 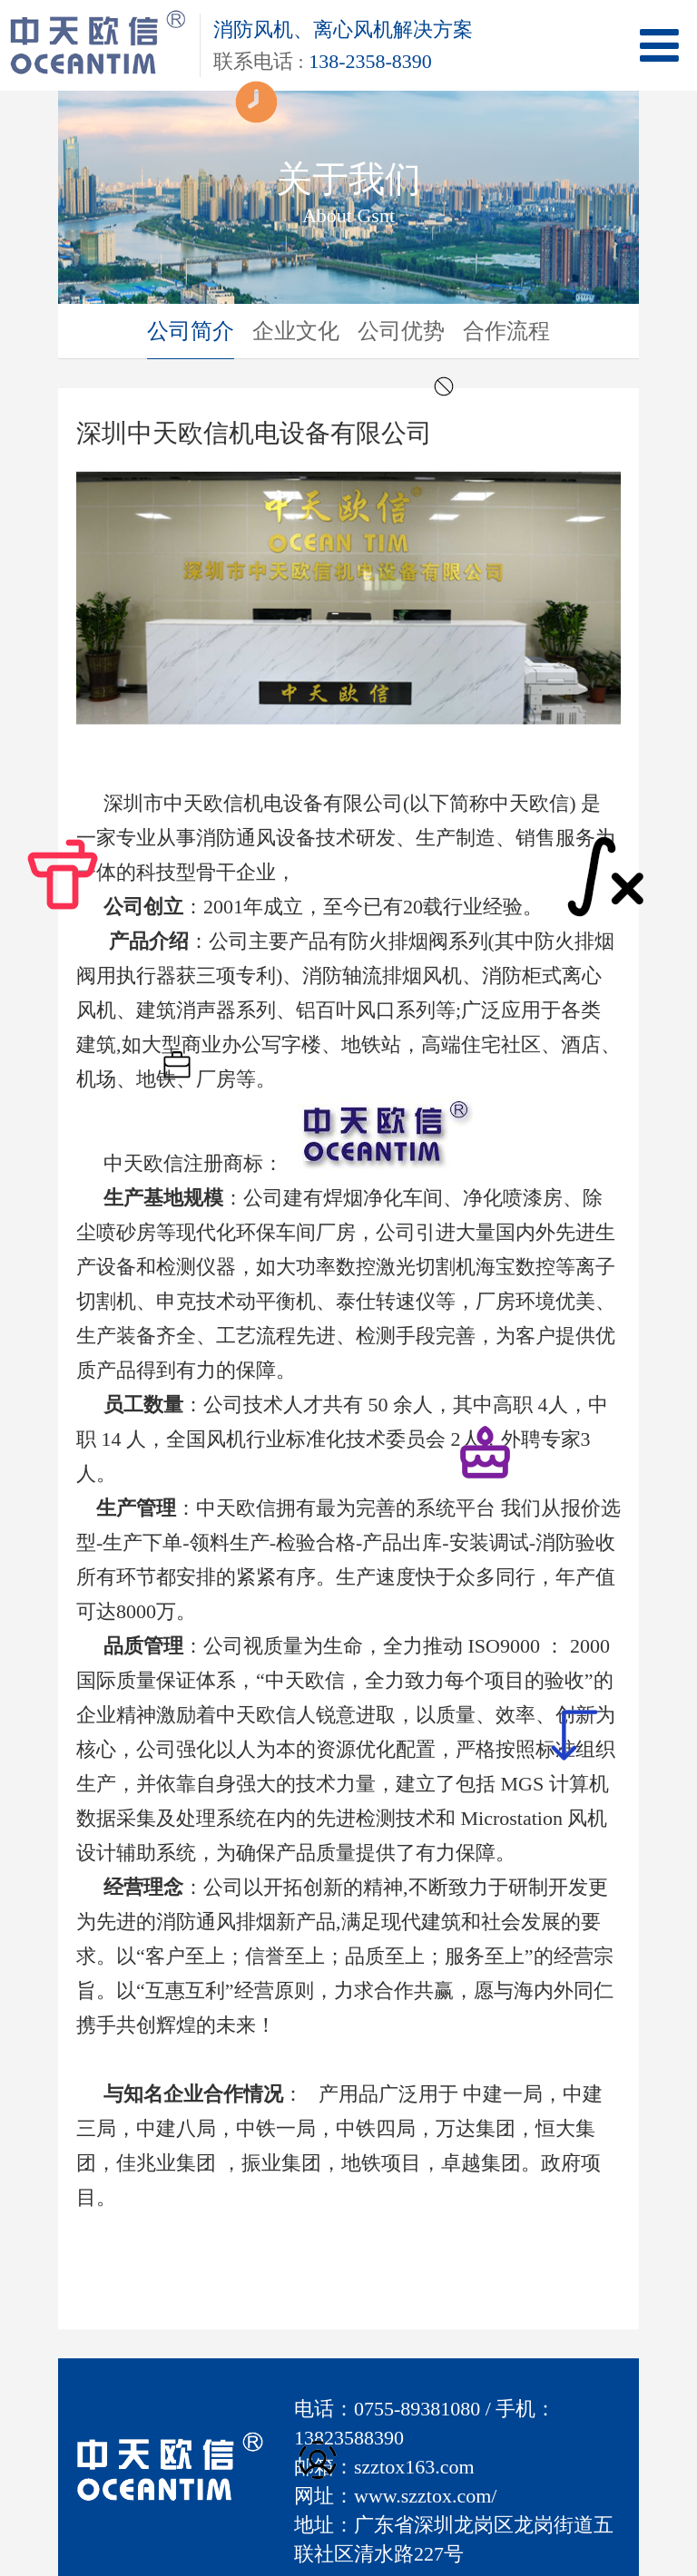 I want to click on indicates a blocked or prohibited action, so click(x=444, y=386).